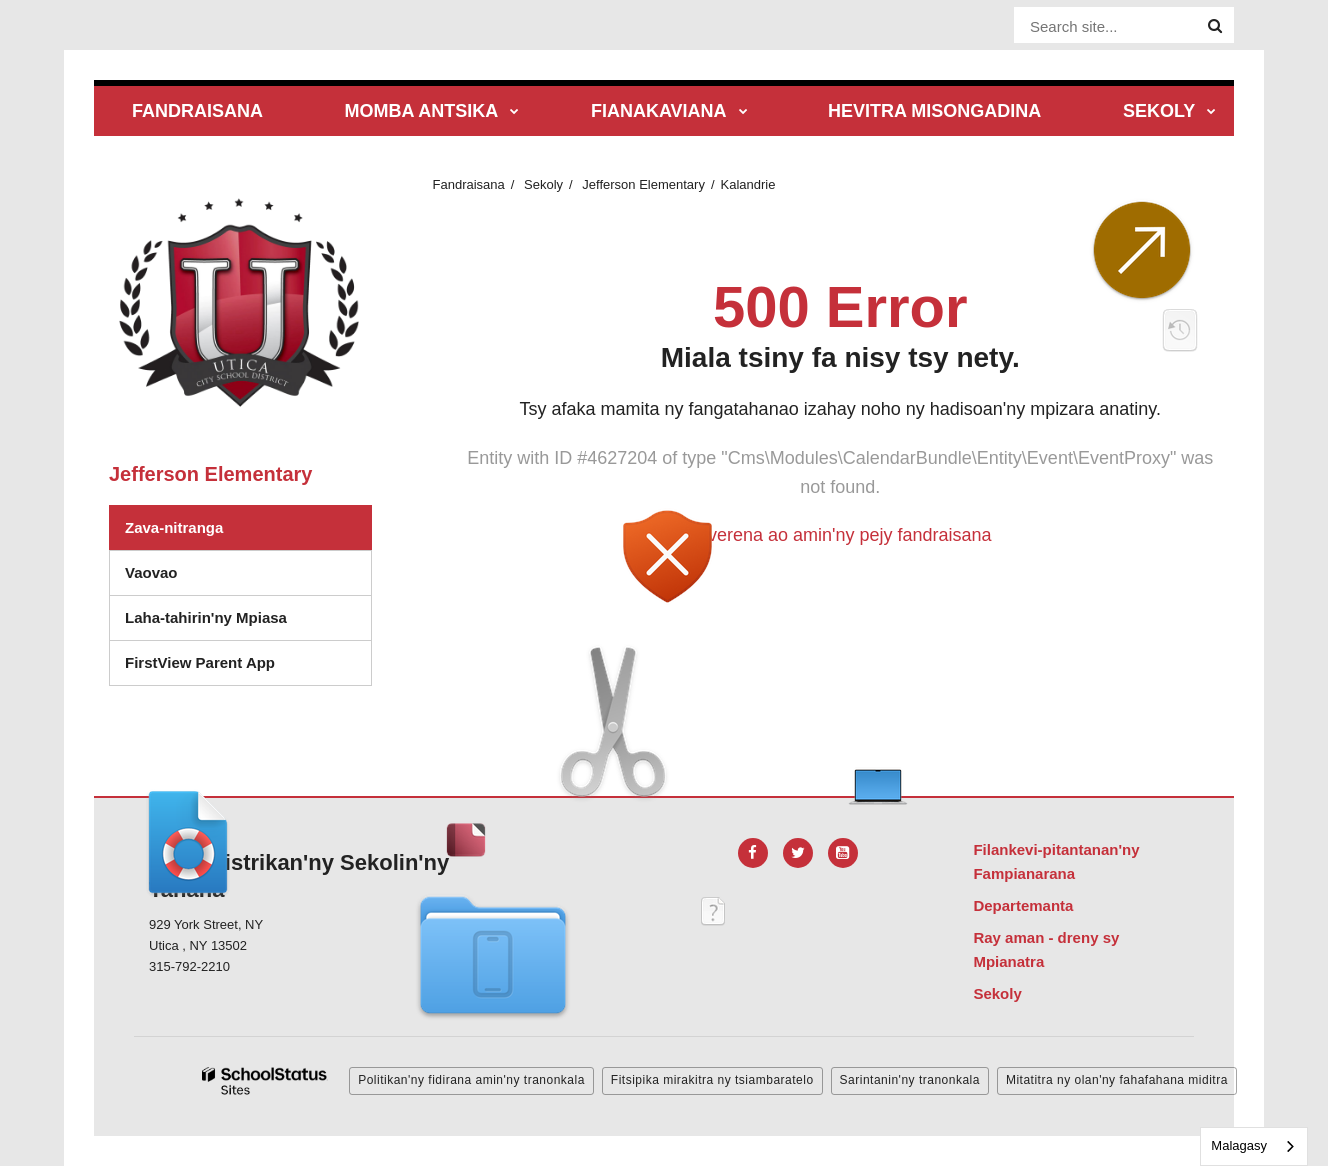 The height and width of the screenshot is (1166, 1328). Describe the element at coordinates (878, 784) in the screenshot. I see `macbook air 15-inch device icon` at that location.